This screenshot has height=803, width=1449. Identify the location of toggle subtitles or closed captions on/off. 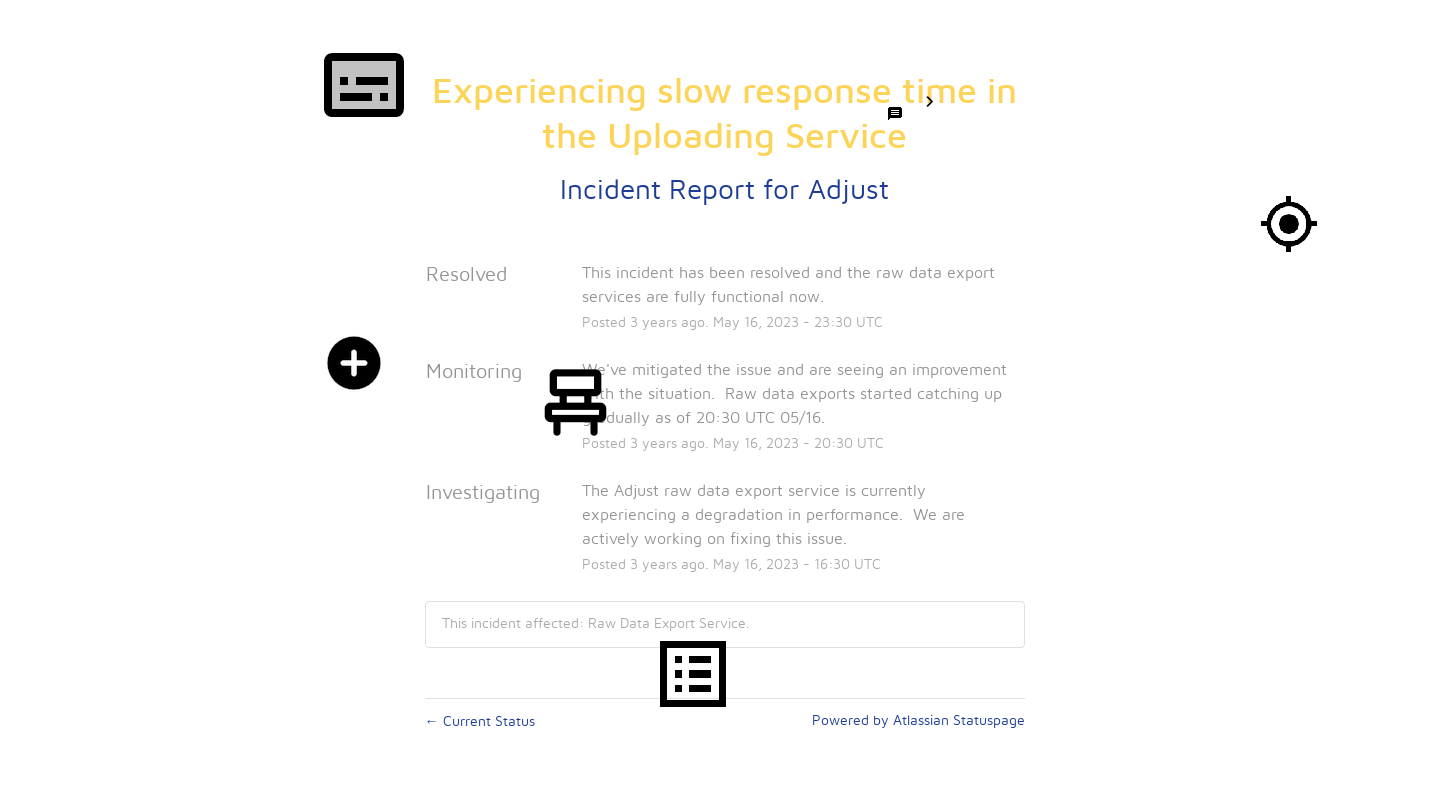
(364, 85).